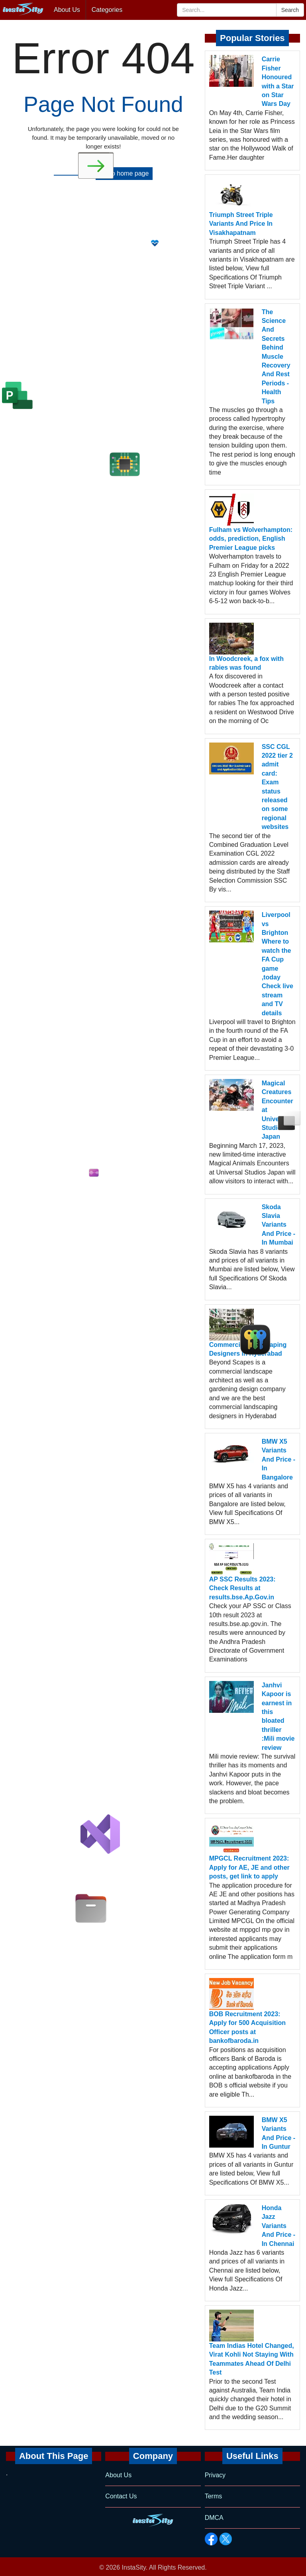 The width and height of the screenshot is (306, 2576). Describe the element at coordinates (91, 1908) in the screenshot. I see `open the file manager application` at that location.